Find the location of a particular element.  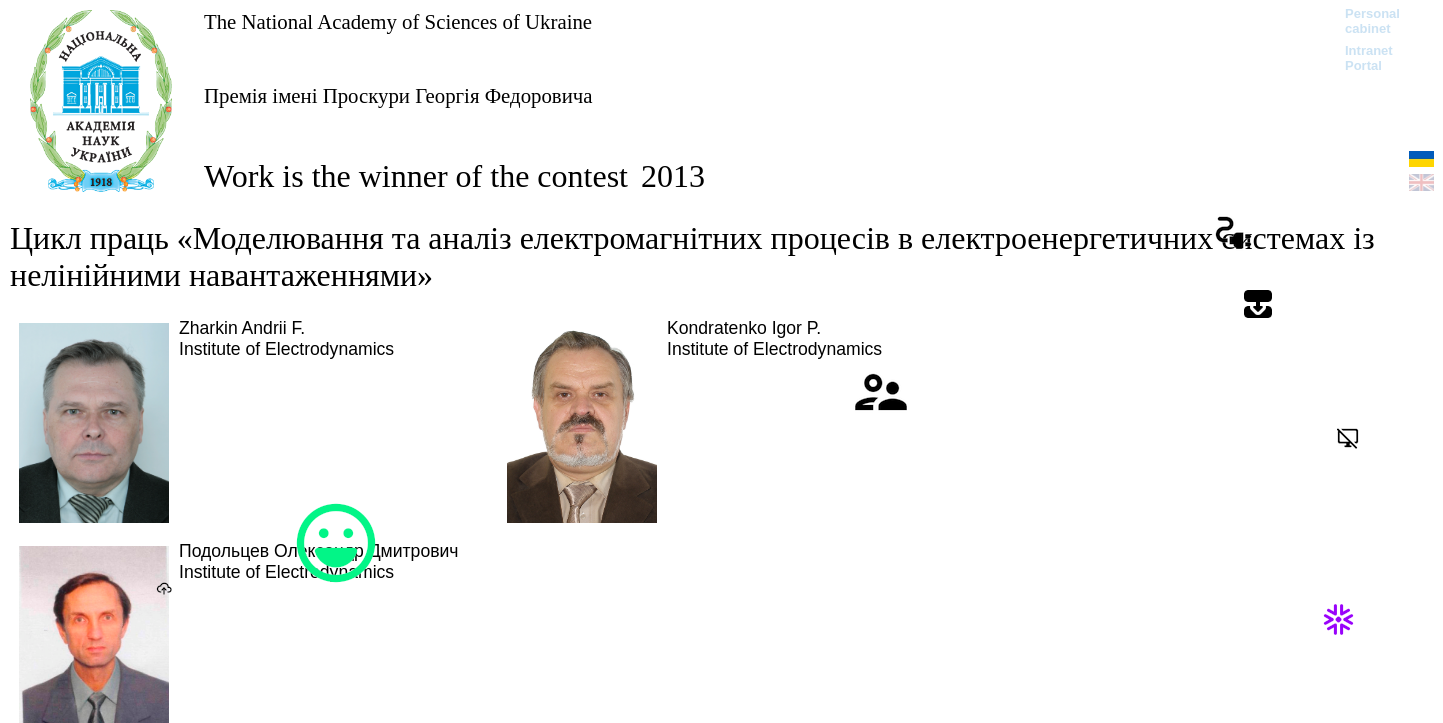

find nearby electrical or charging services is located at coordinates (1233, 232).